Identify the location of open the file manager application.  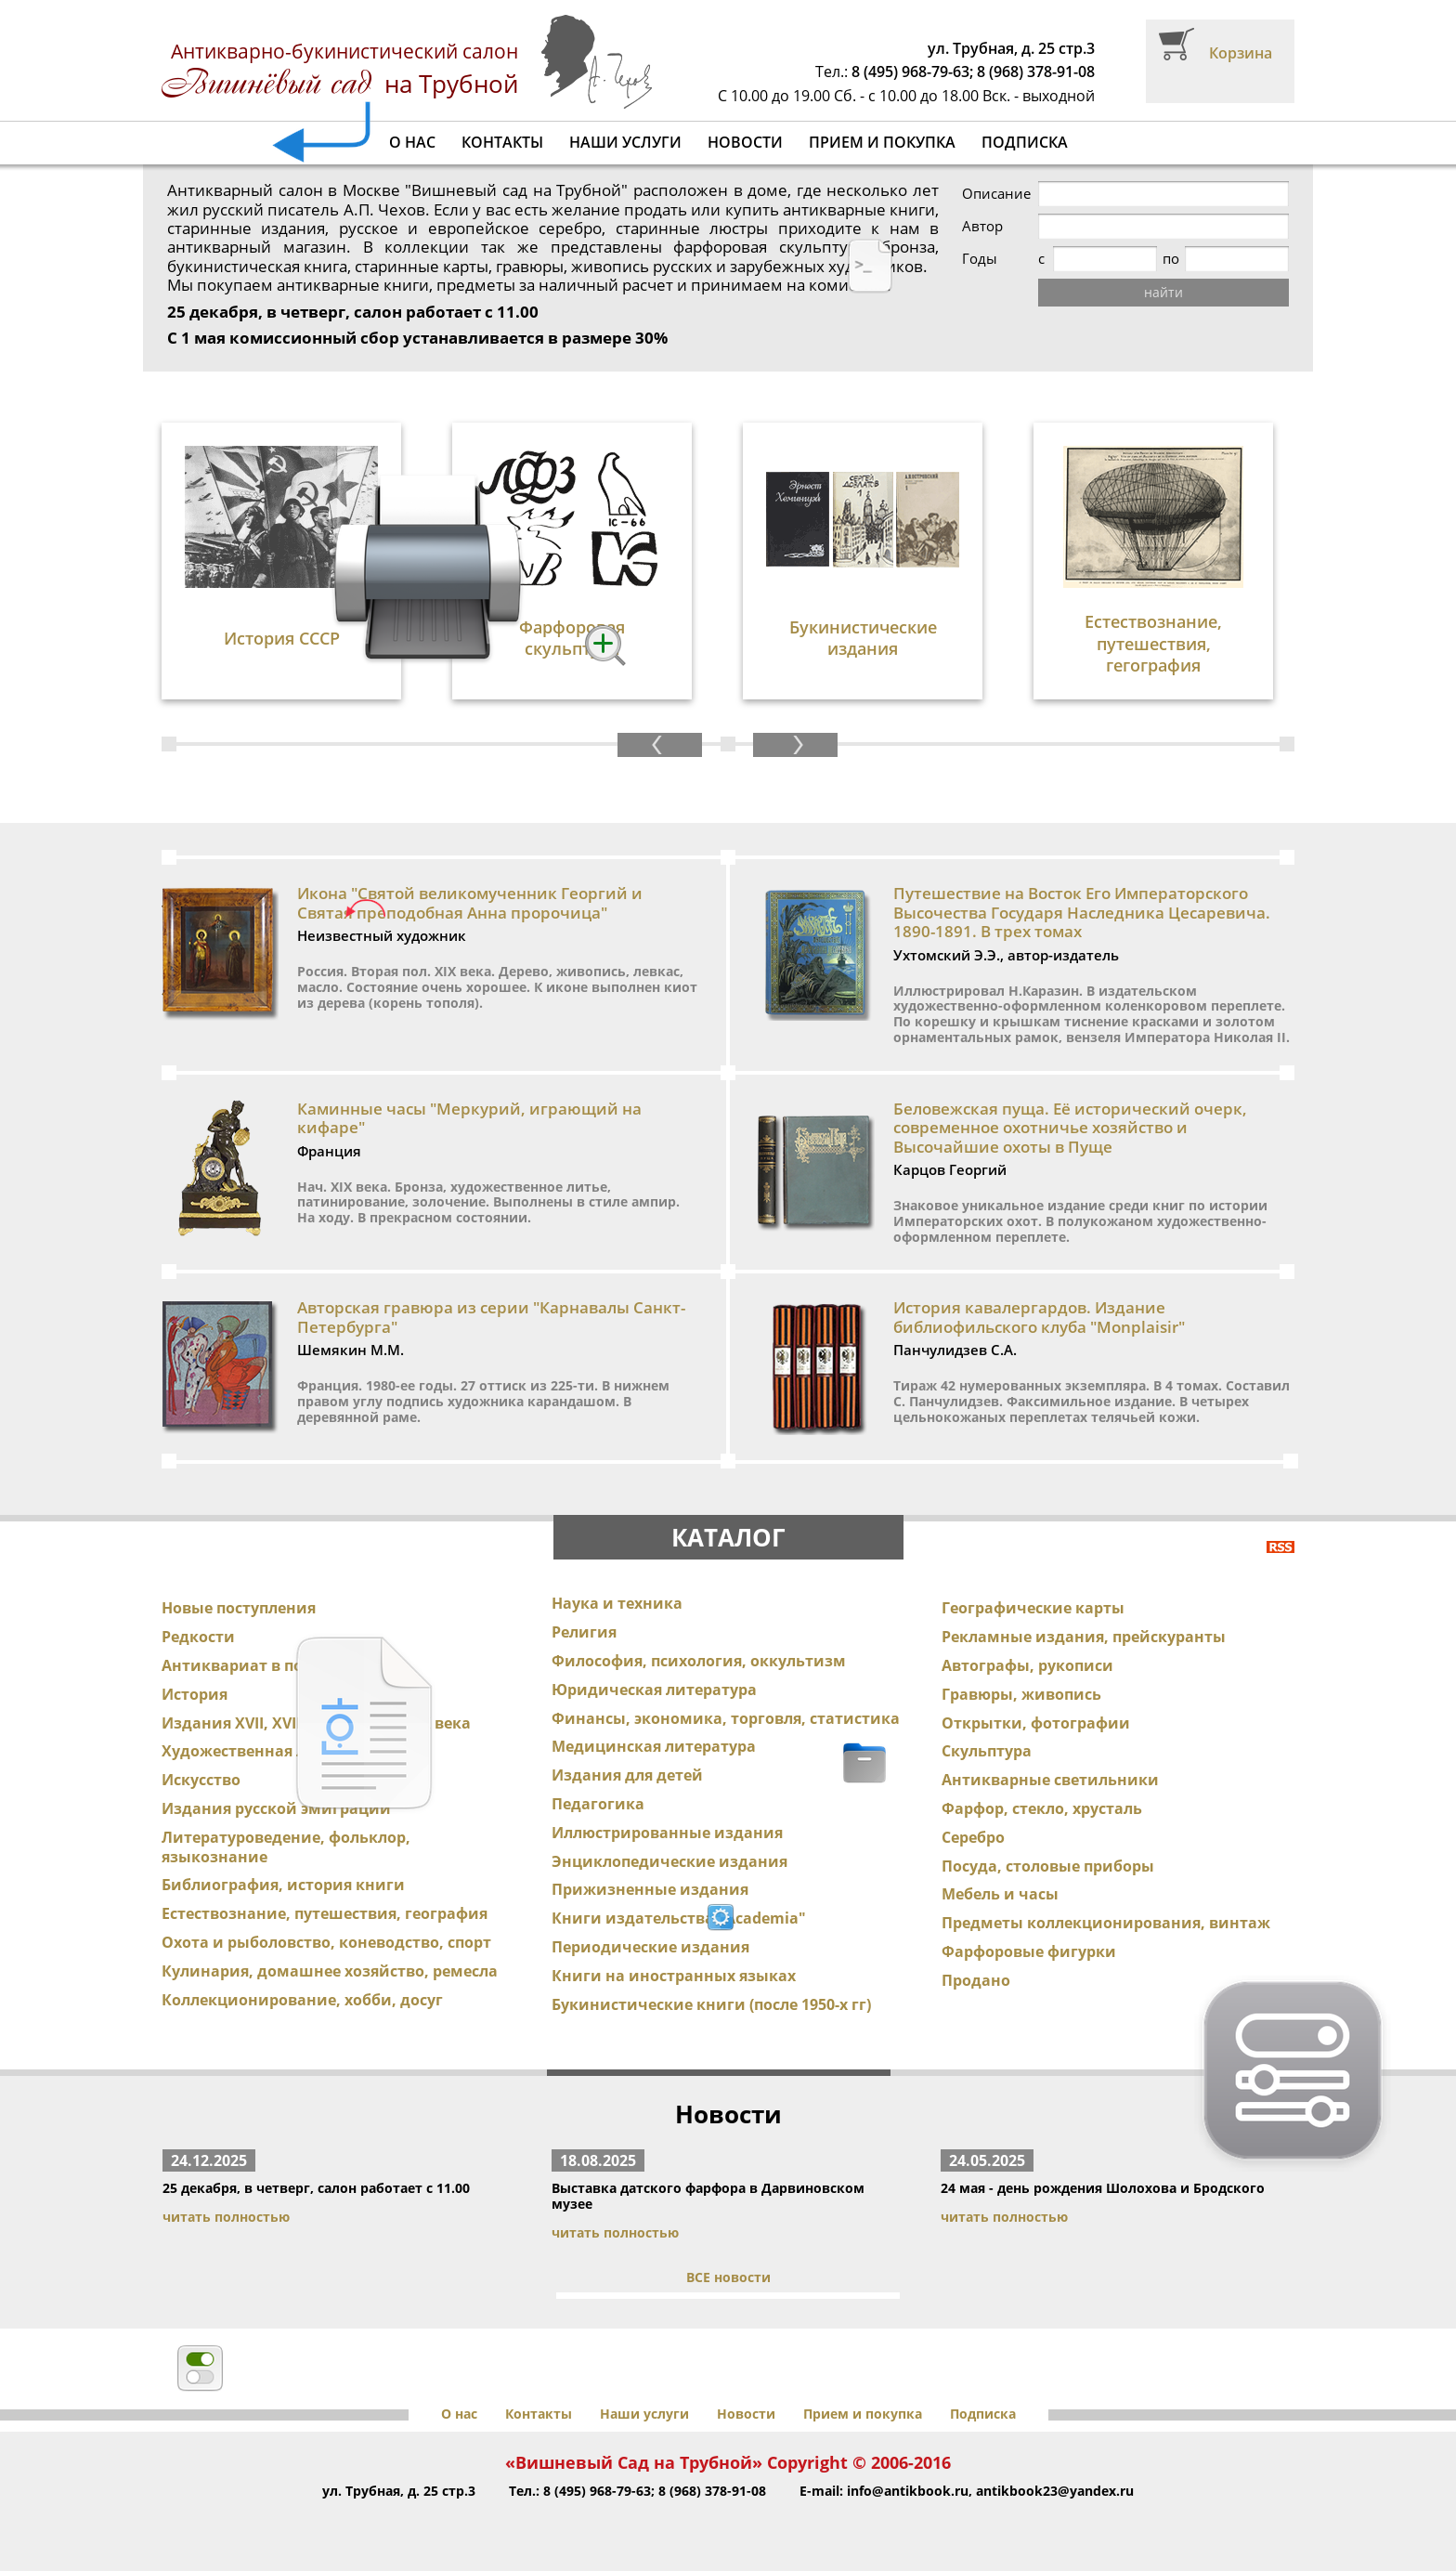
(864, 1763).